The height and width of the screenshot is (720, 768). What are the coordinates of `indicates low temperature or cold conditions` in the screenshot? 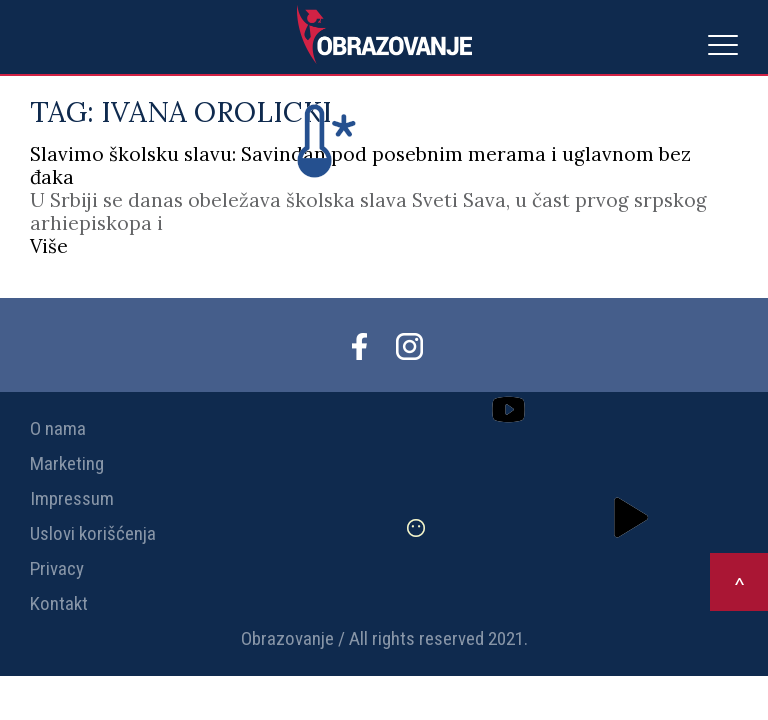 It's located at (317, 141).